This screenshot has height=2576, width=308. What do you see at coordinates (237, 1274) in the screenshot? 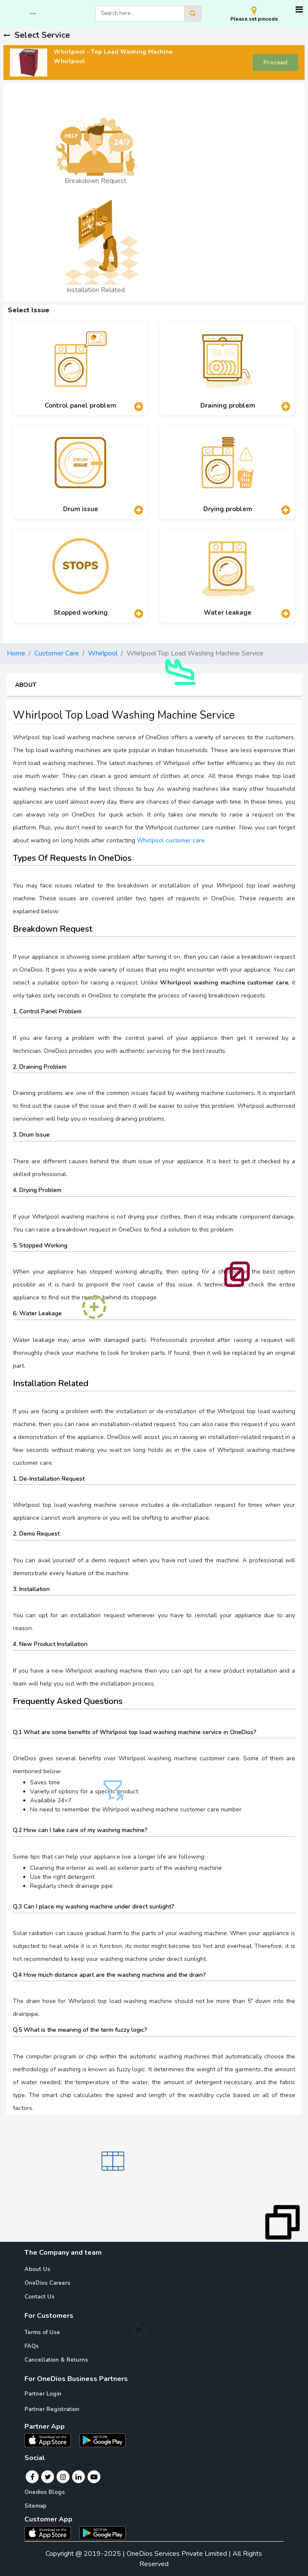
I see `view overlapping or intersecting layers` at bounding box center [237, 1274].